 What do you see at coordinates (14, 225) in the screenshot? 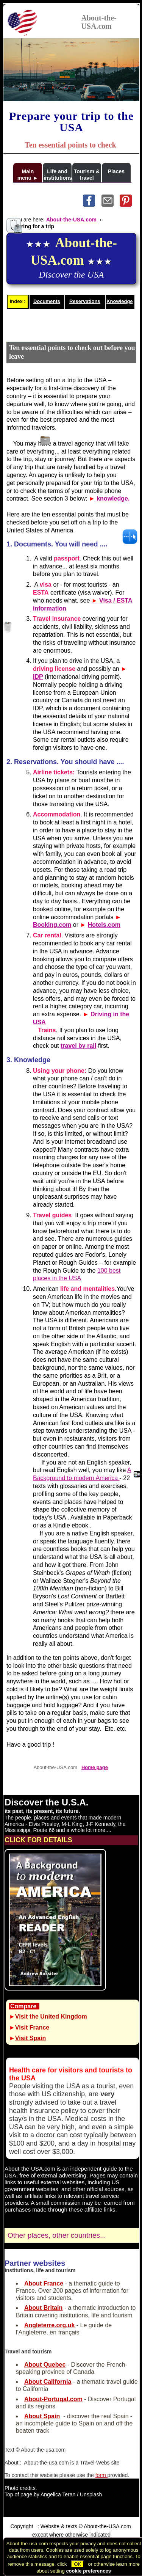
I see `open Disk Utility to manage storage drives` at bounding box center [14, 225].